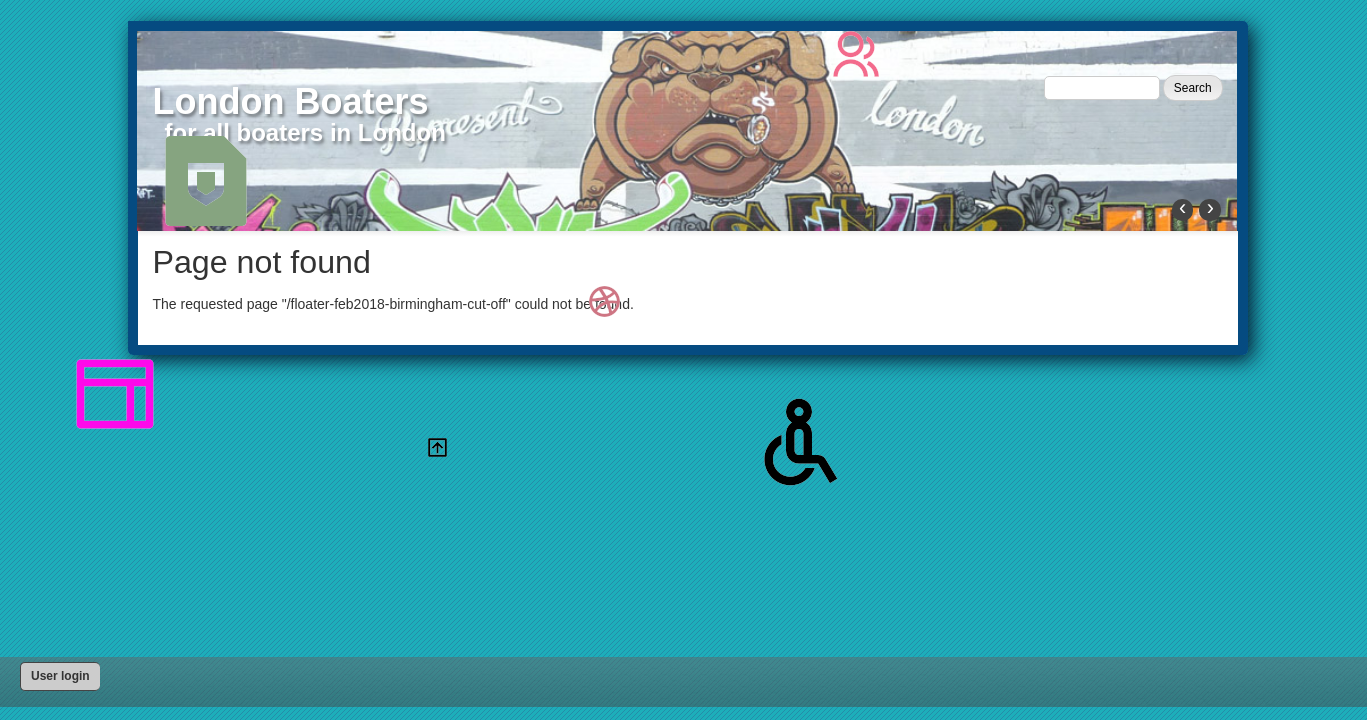 This screenshot has width=1367, height=720. I want to click on view group members, so click(855, 55).